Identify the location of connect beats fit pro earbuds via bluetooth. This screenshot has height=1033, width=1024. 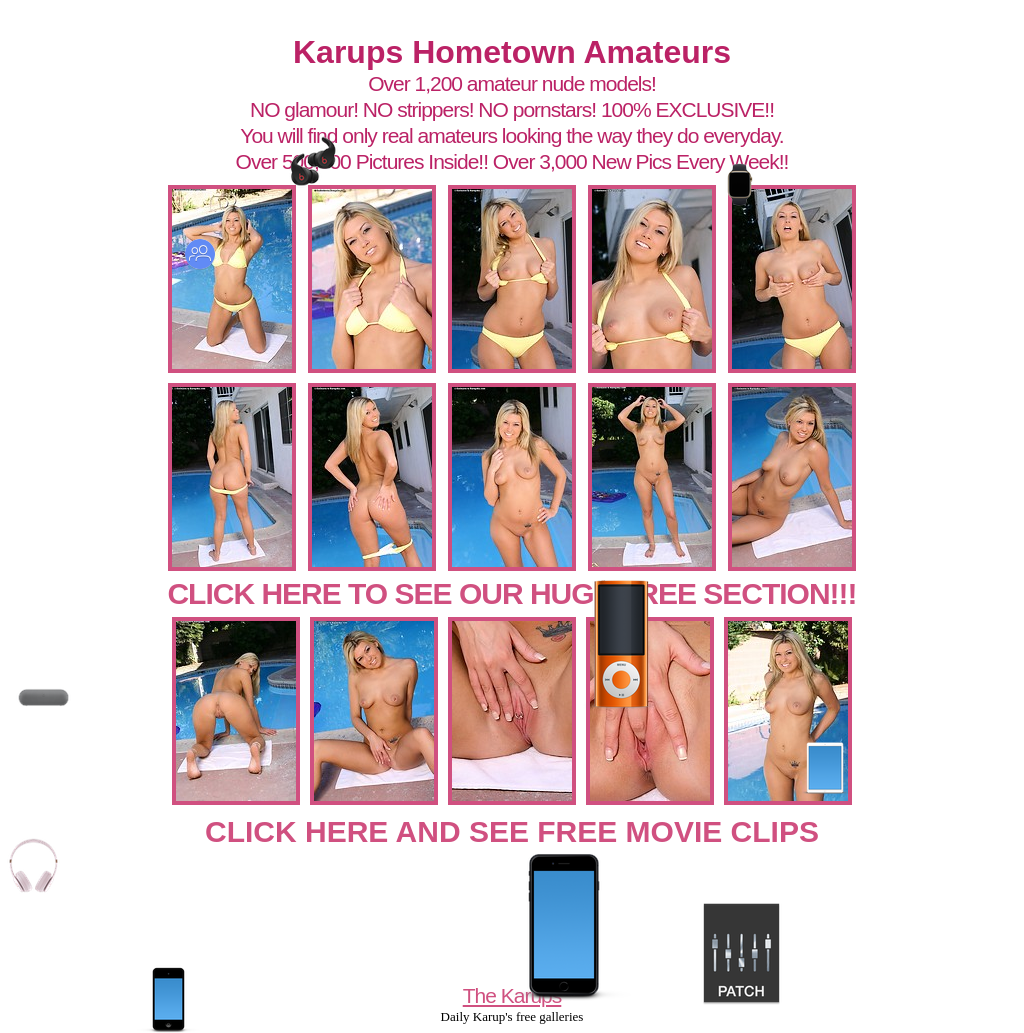
(313, 162).